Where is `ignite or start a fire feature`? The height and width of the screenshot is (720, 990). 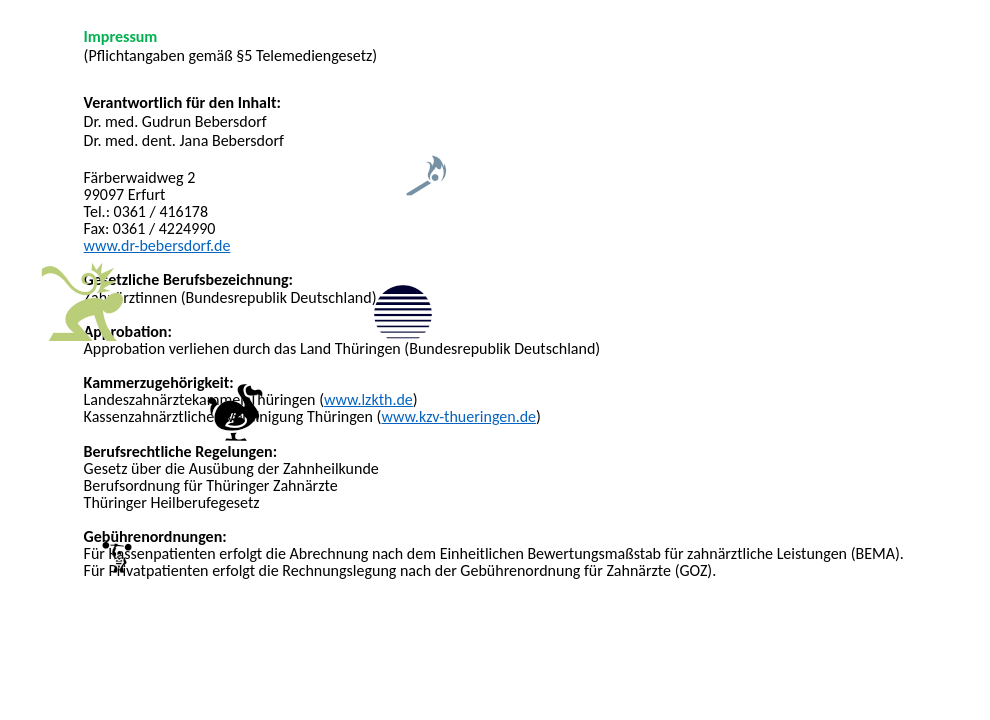
ignite or start a fire feature is located at coordinates (426, 175).